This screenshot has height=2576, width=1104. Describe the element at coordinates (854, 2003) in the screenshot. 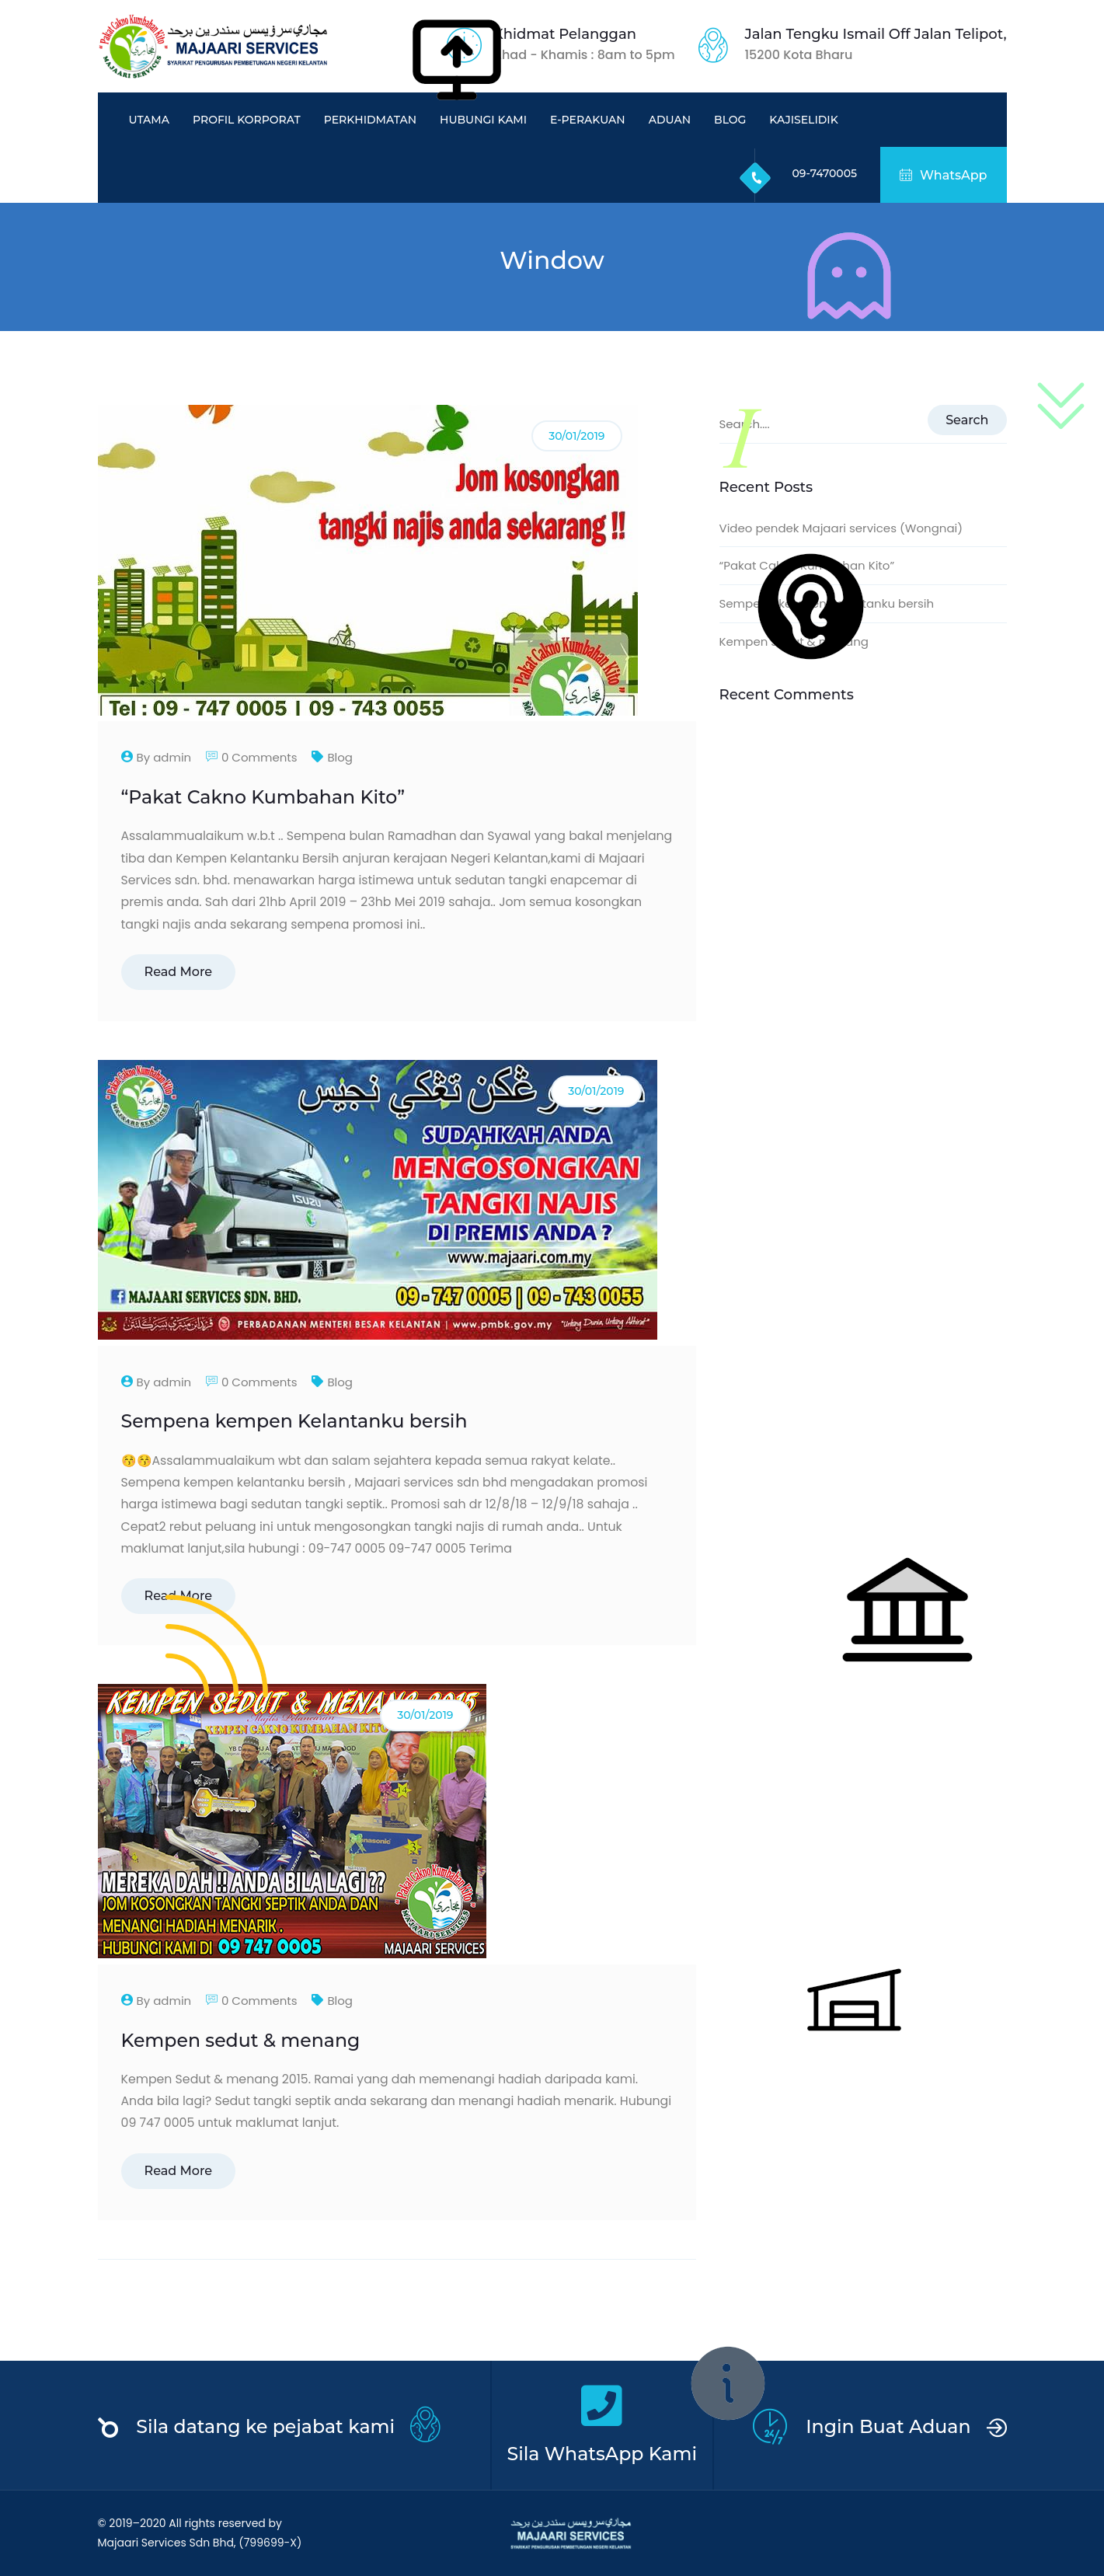

I see `access warehouse or storage inventory` at that location.